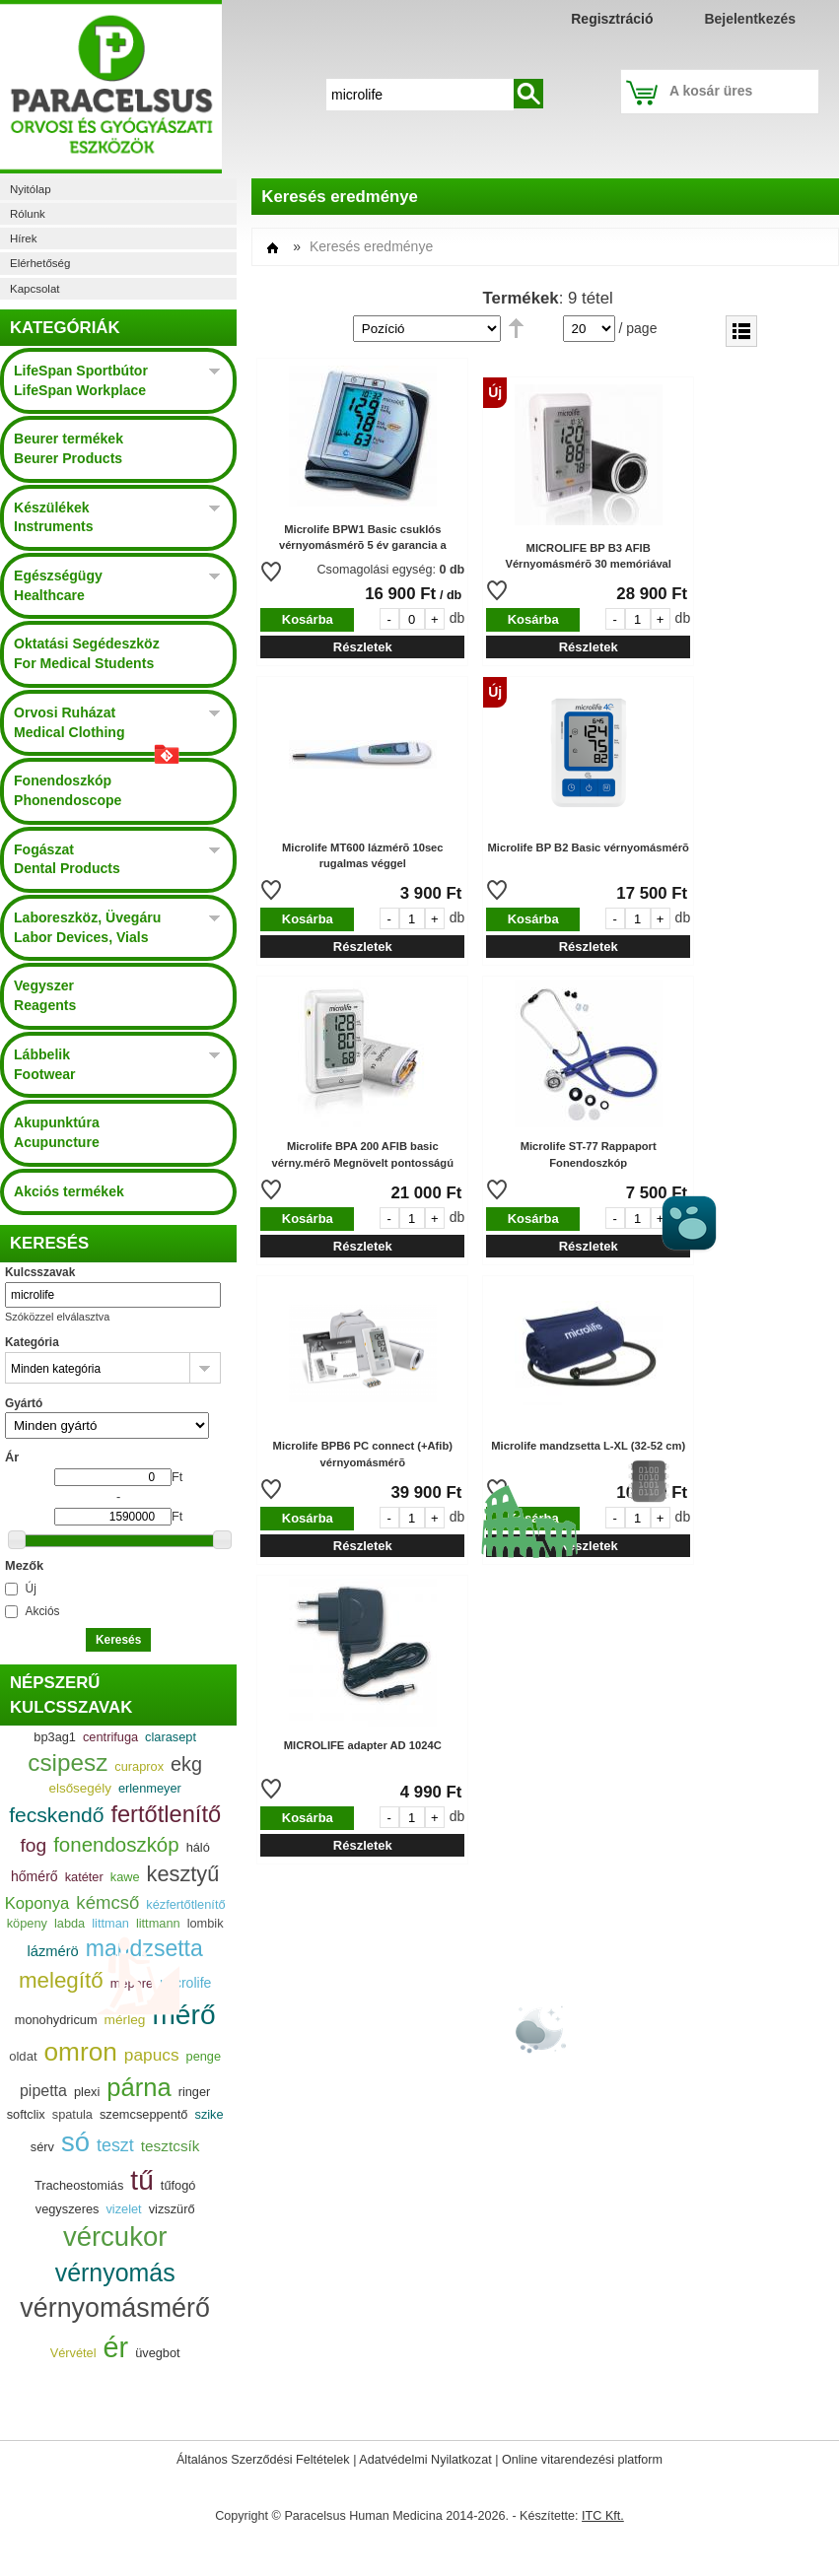 Image resolution: width=839 pixels, height=2576 pixels. Describe the element at coordinates (689, 1223) in the screenshot. I see `open logseq app` at that location.